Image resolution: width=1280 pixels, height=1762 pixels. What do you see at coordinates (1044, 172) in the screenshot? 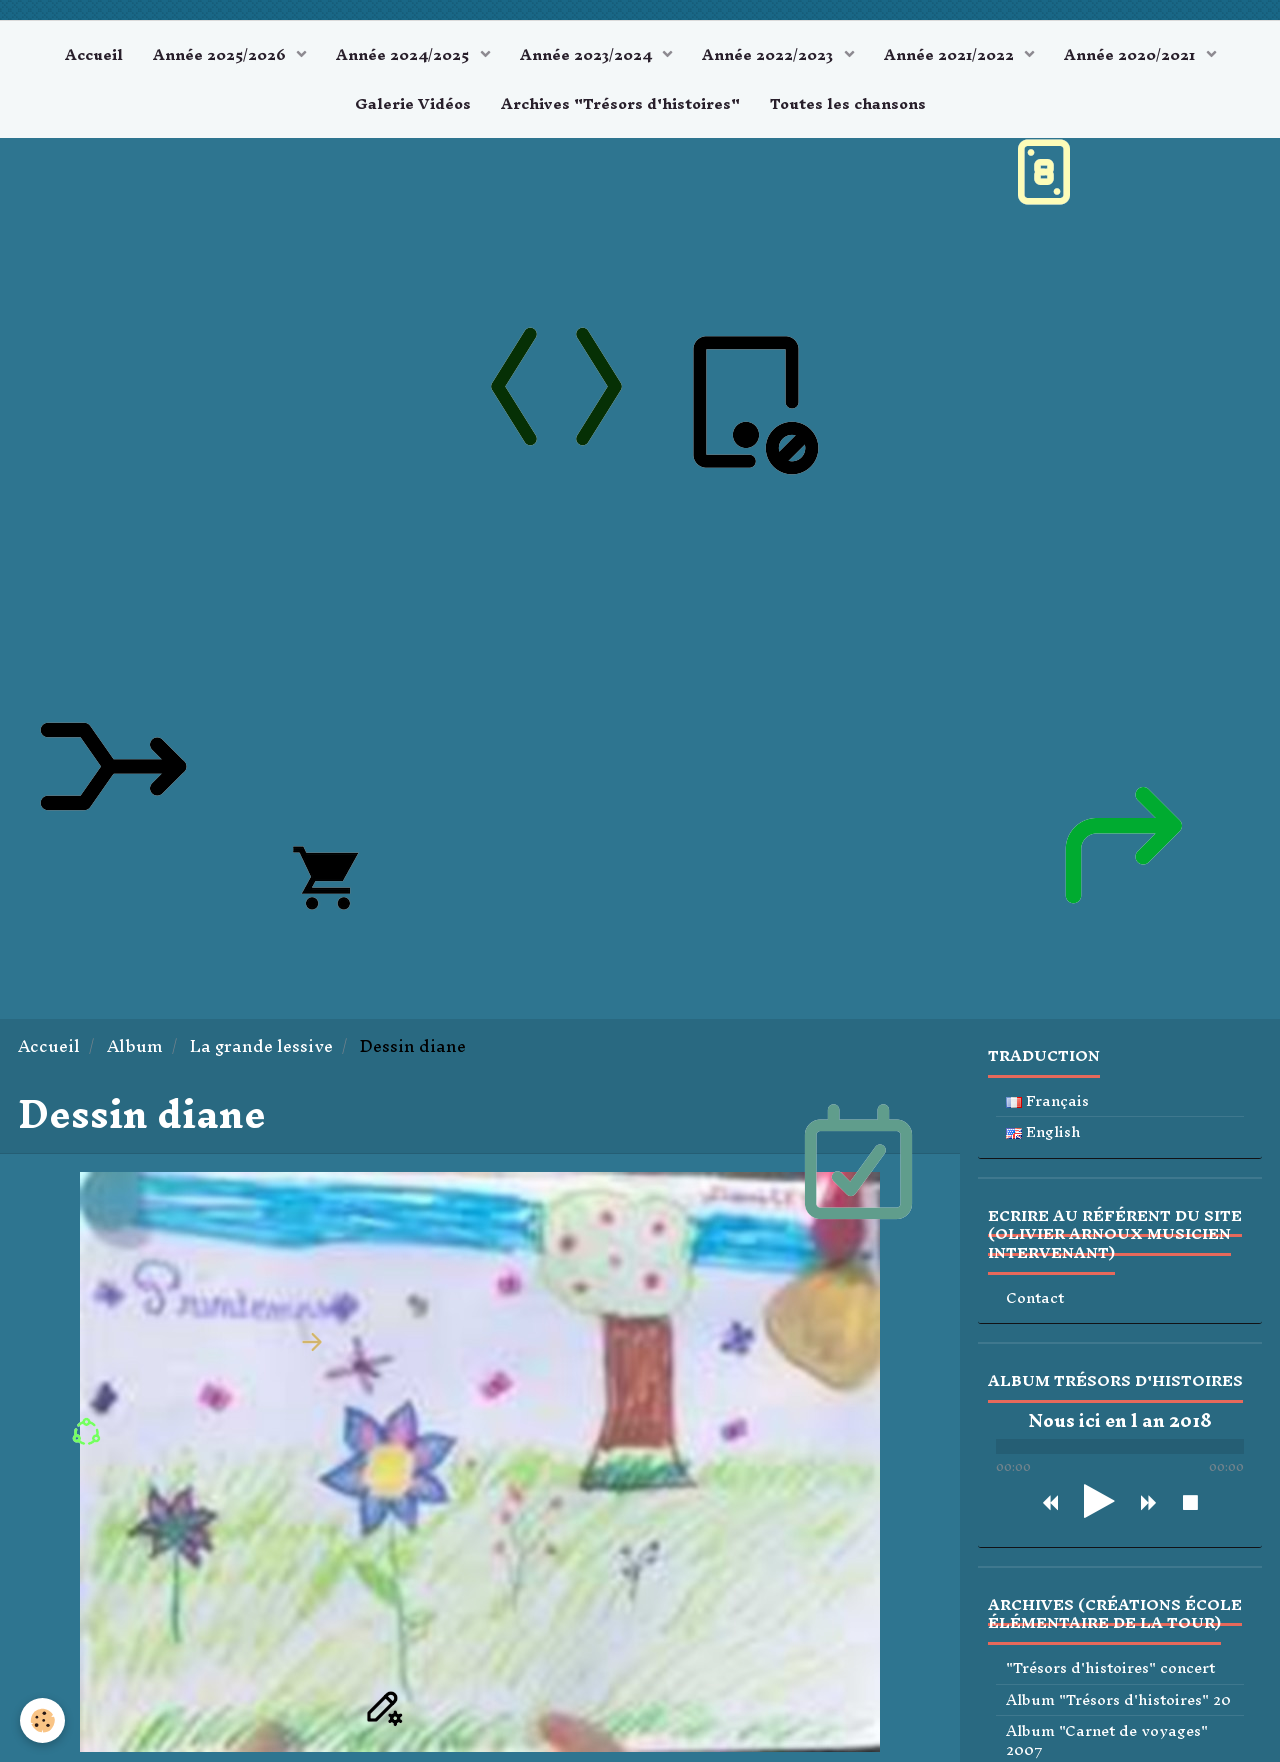
I see `playing card with number 8` at bounding box center [1044, 172].